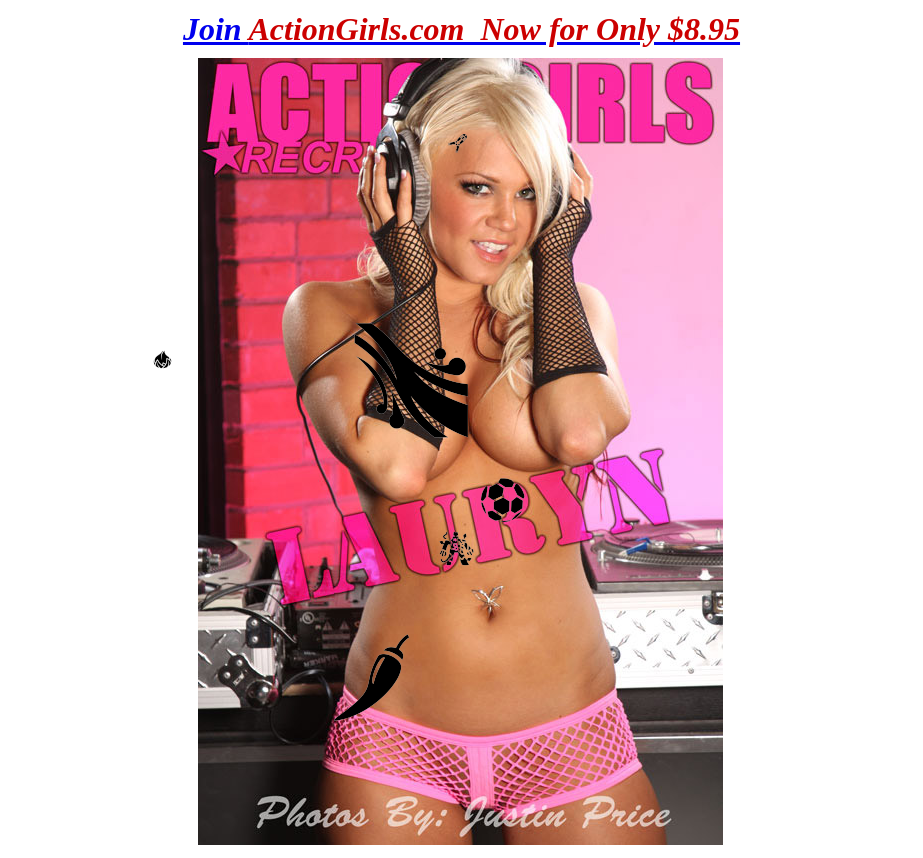  Describe the element at coordinates (162, 359) in the screenshot. I see `indicates a hot or trending item` at that location.